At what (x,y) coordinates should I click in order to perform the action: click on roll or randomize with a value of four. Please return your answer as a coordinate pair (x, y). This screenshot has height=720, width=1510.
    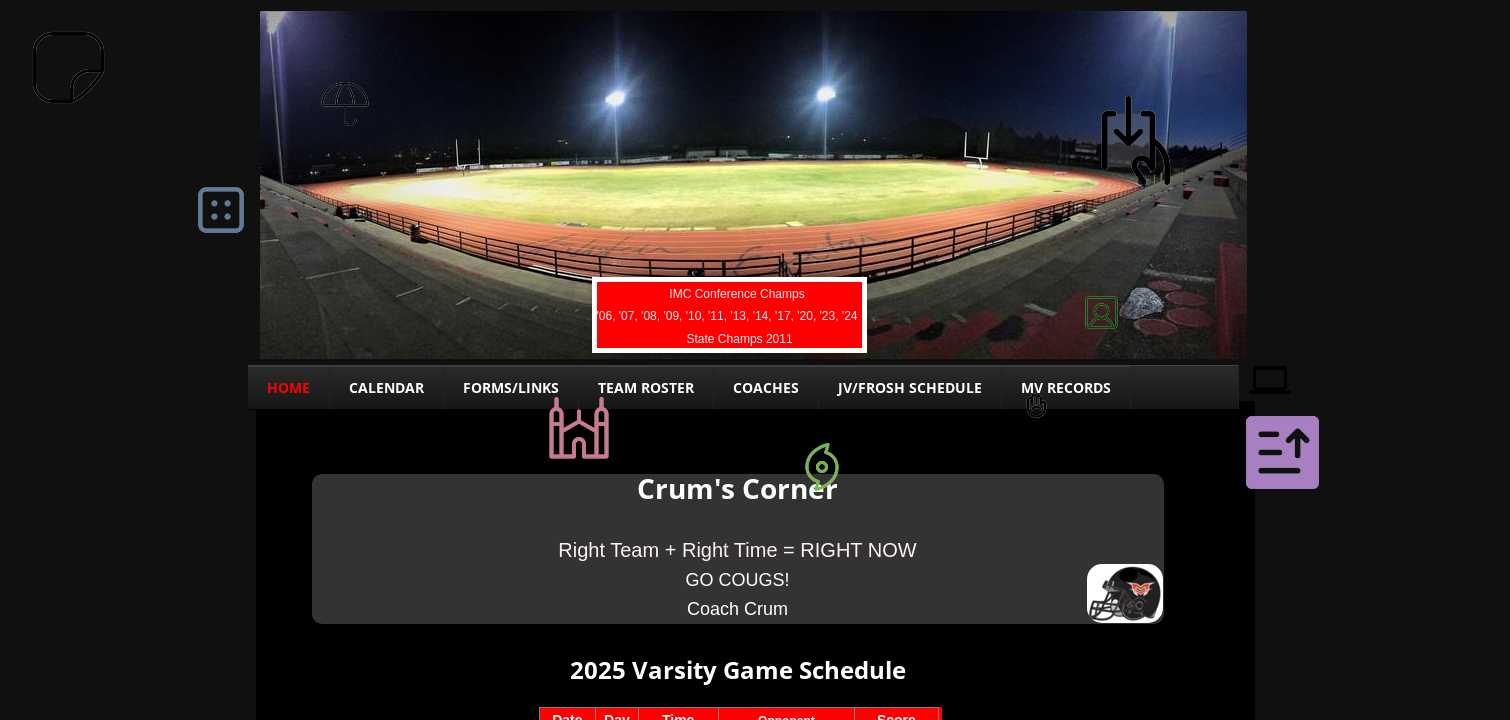
    Looking at the image, I should click on (221, 210).